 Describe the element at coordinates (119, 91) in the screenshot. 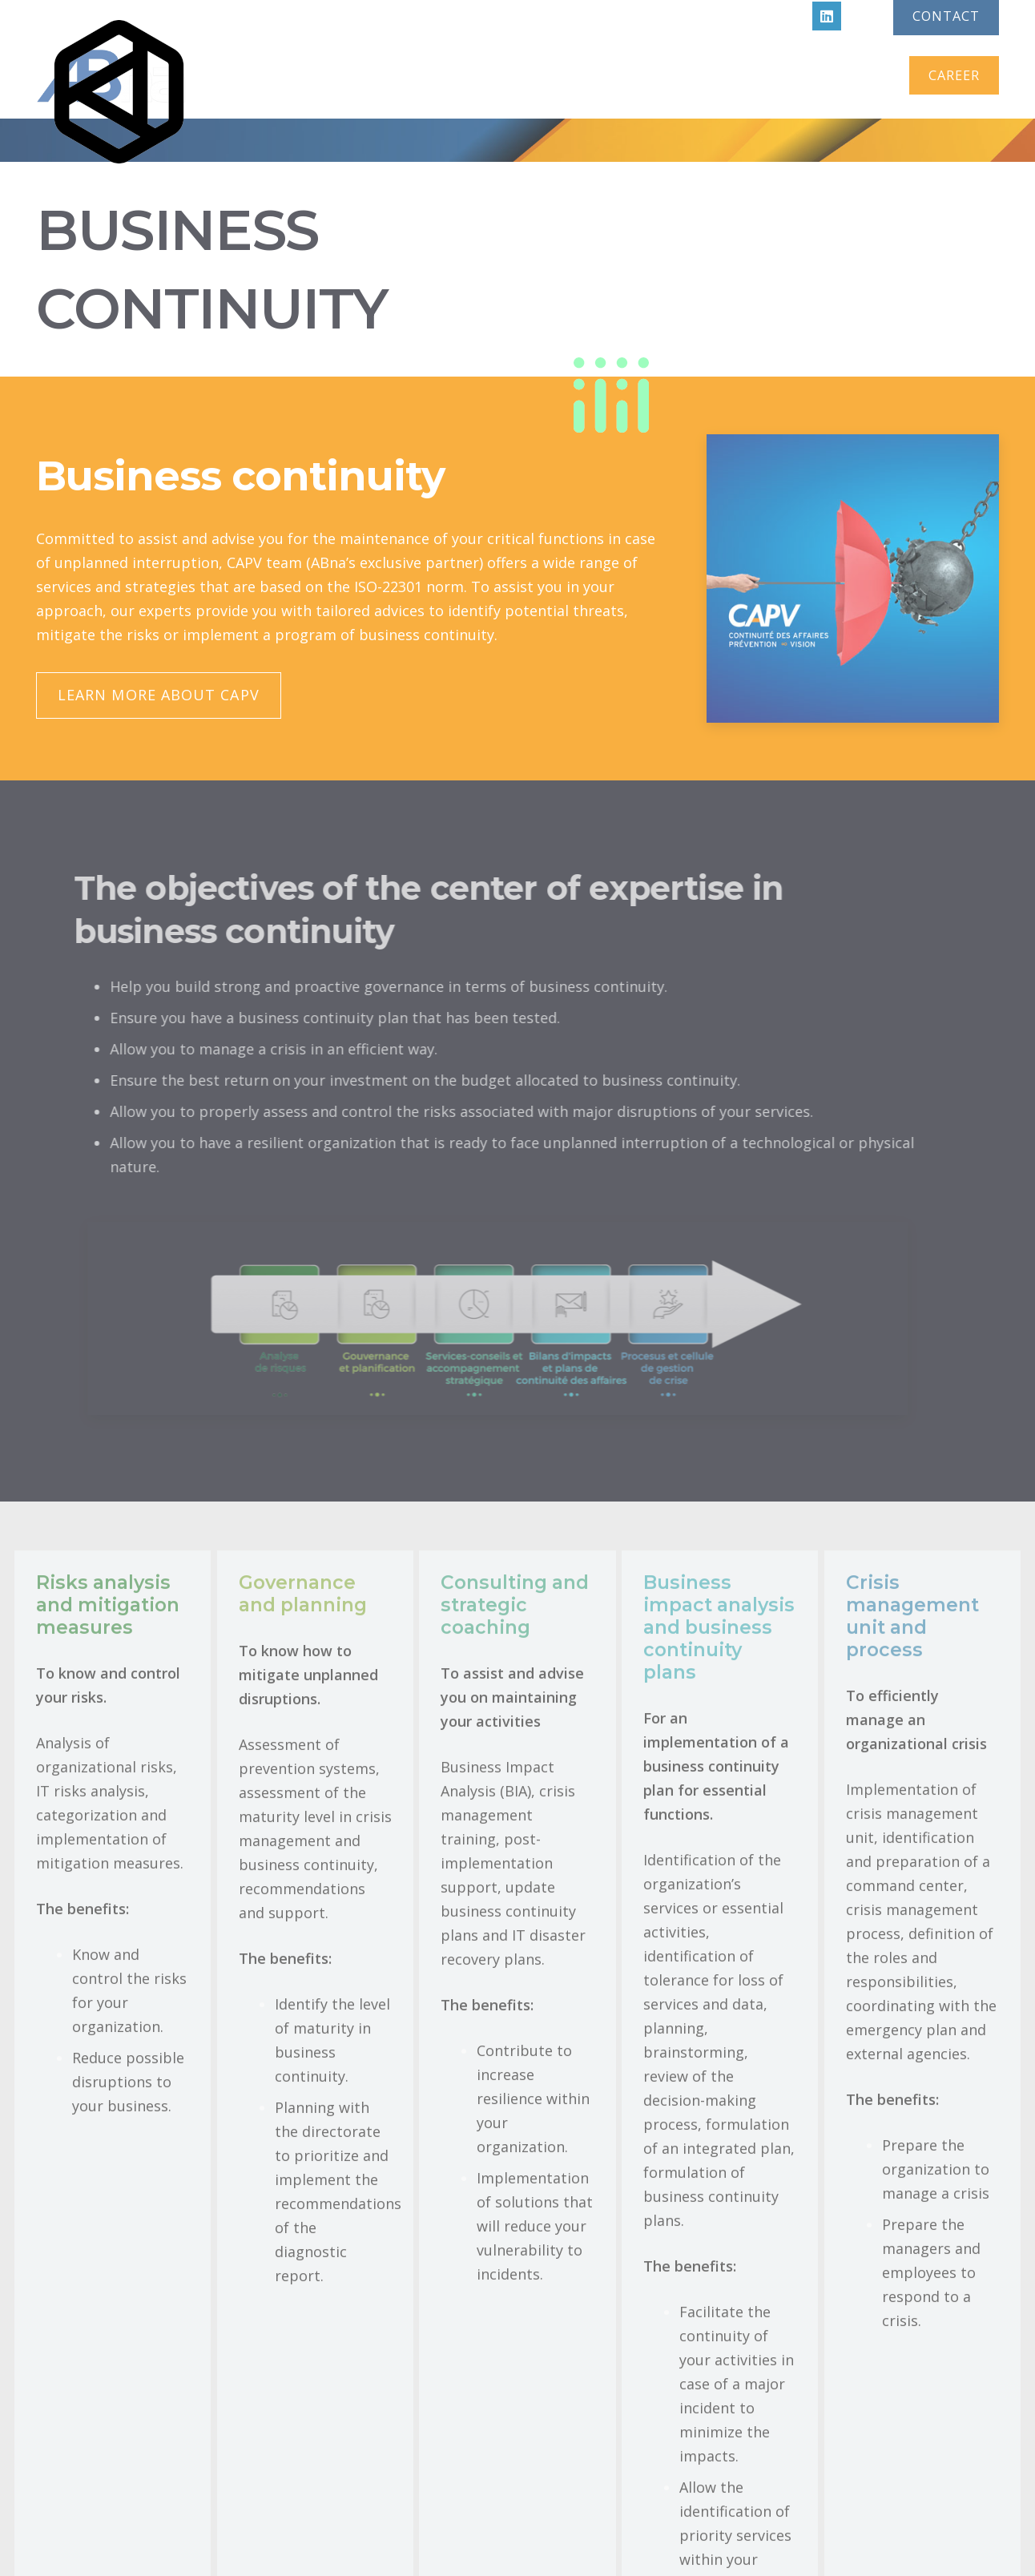

I see `pdm python package manager logo` at that location.